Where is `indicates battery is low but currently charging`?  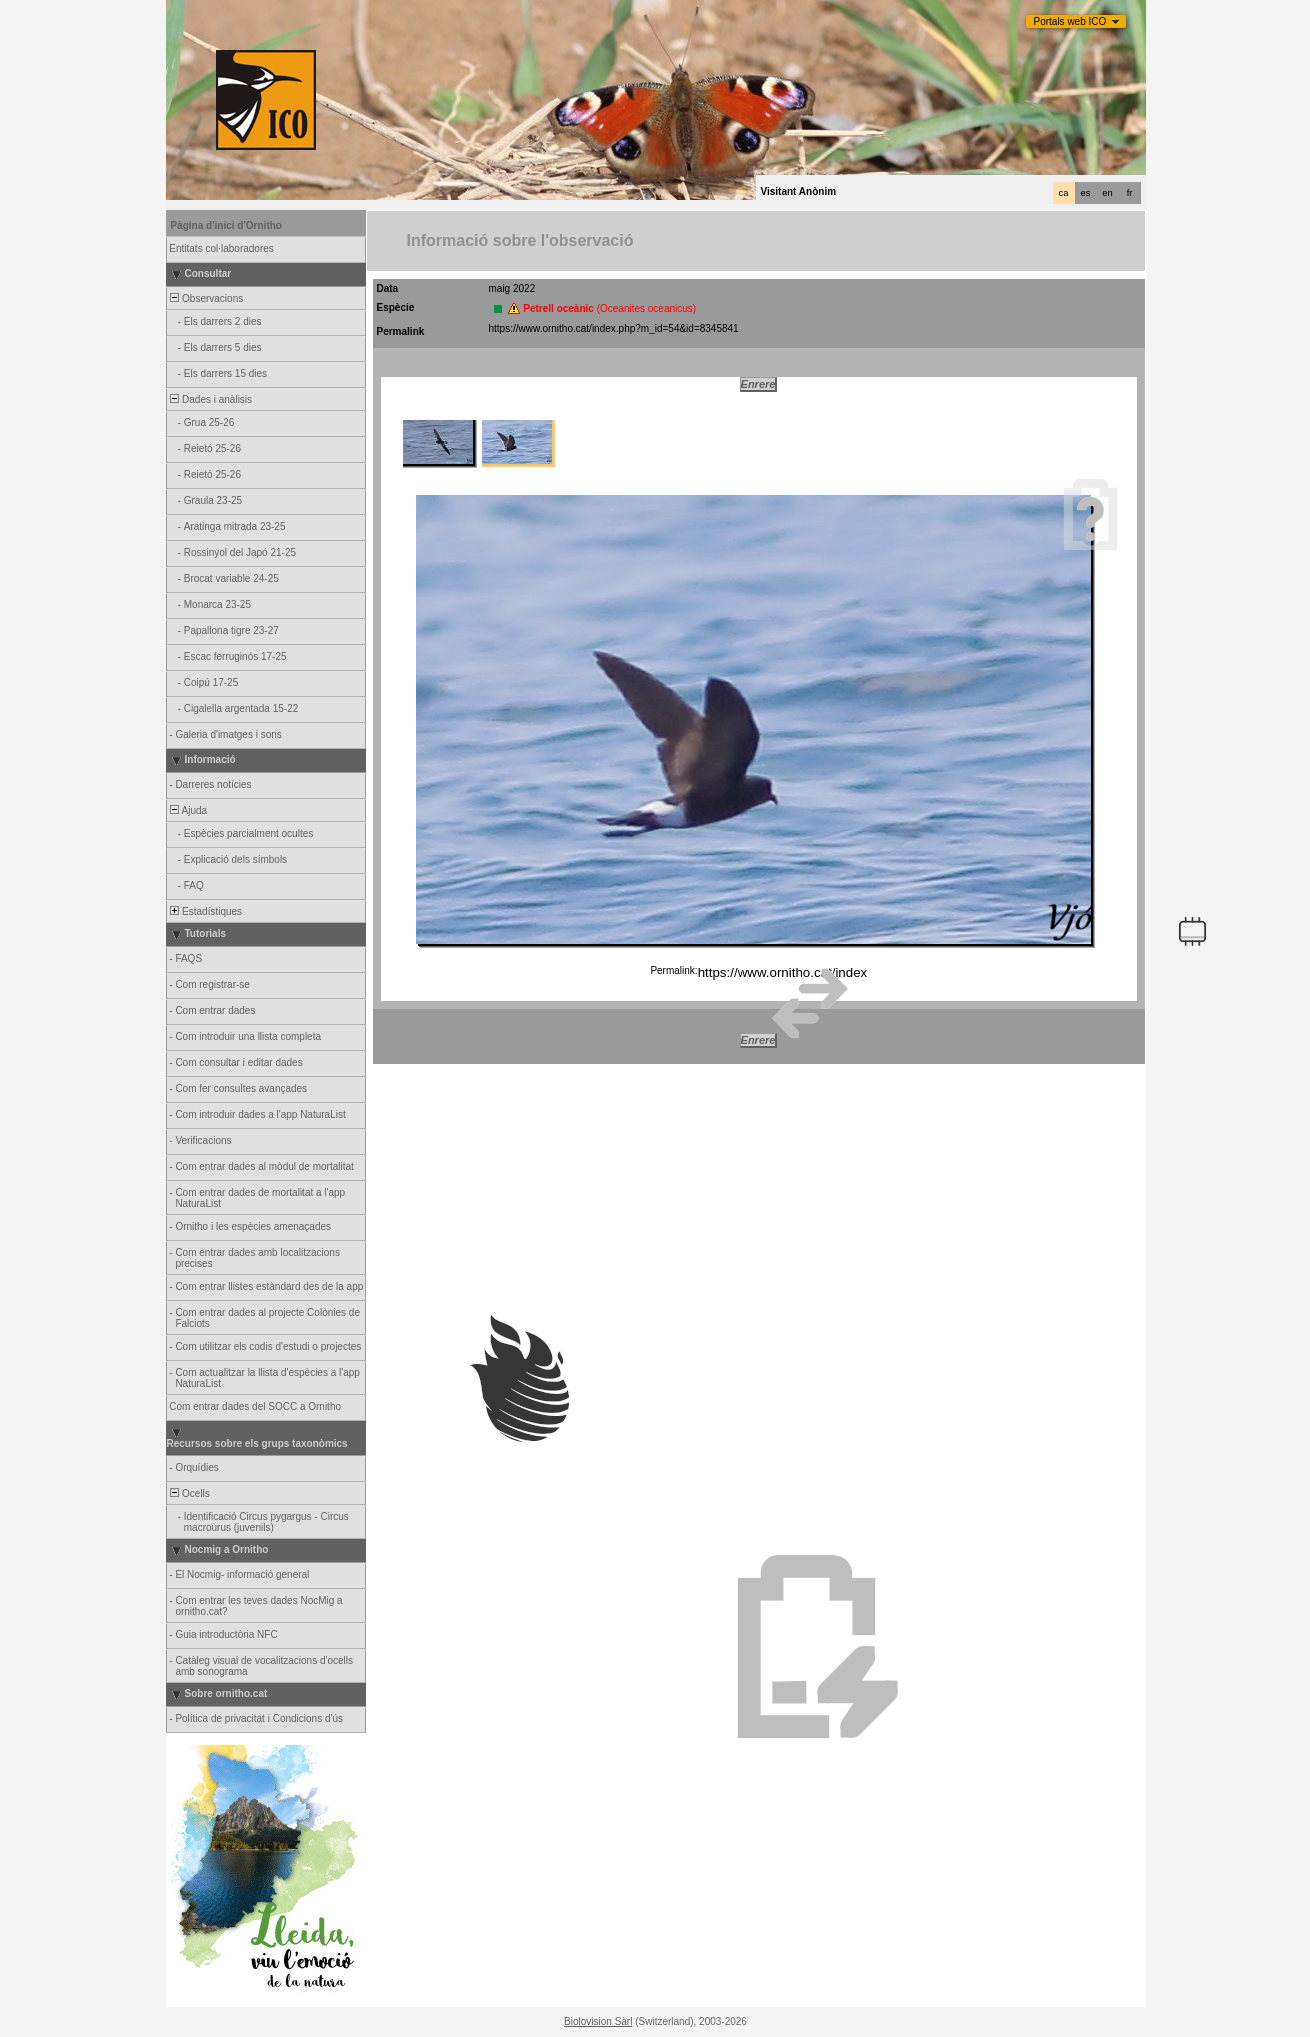
indicates battery is low but currently charging is located at coordinates (806, 1646).